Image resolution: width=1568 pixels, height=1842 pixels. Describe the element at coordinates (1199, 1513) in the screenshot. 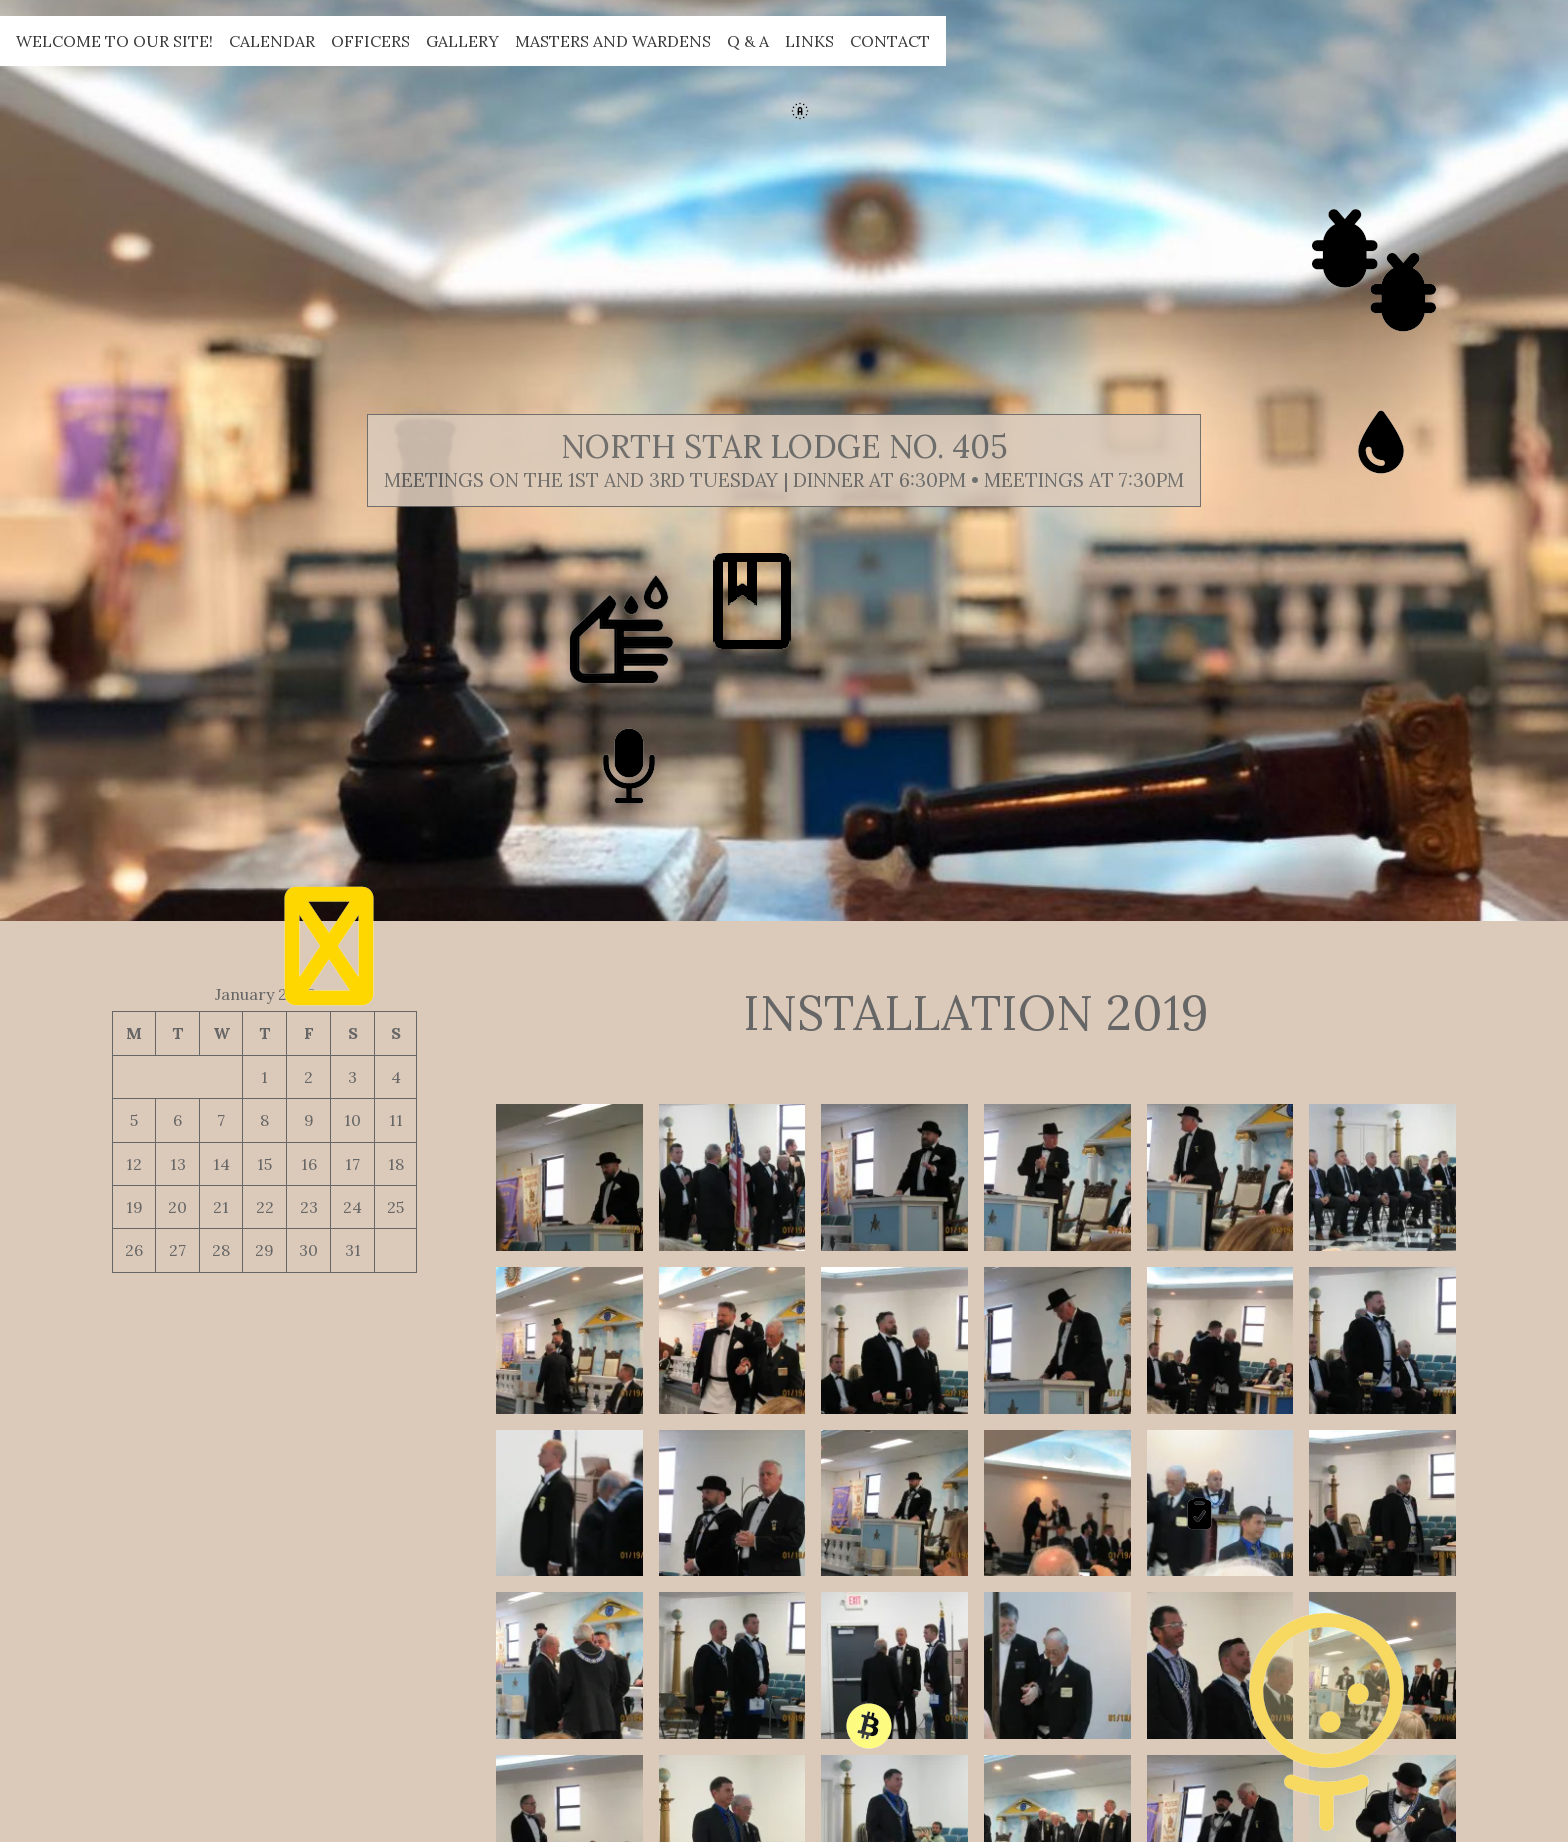

I see `mark task as complete` at that location.